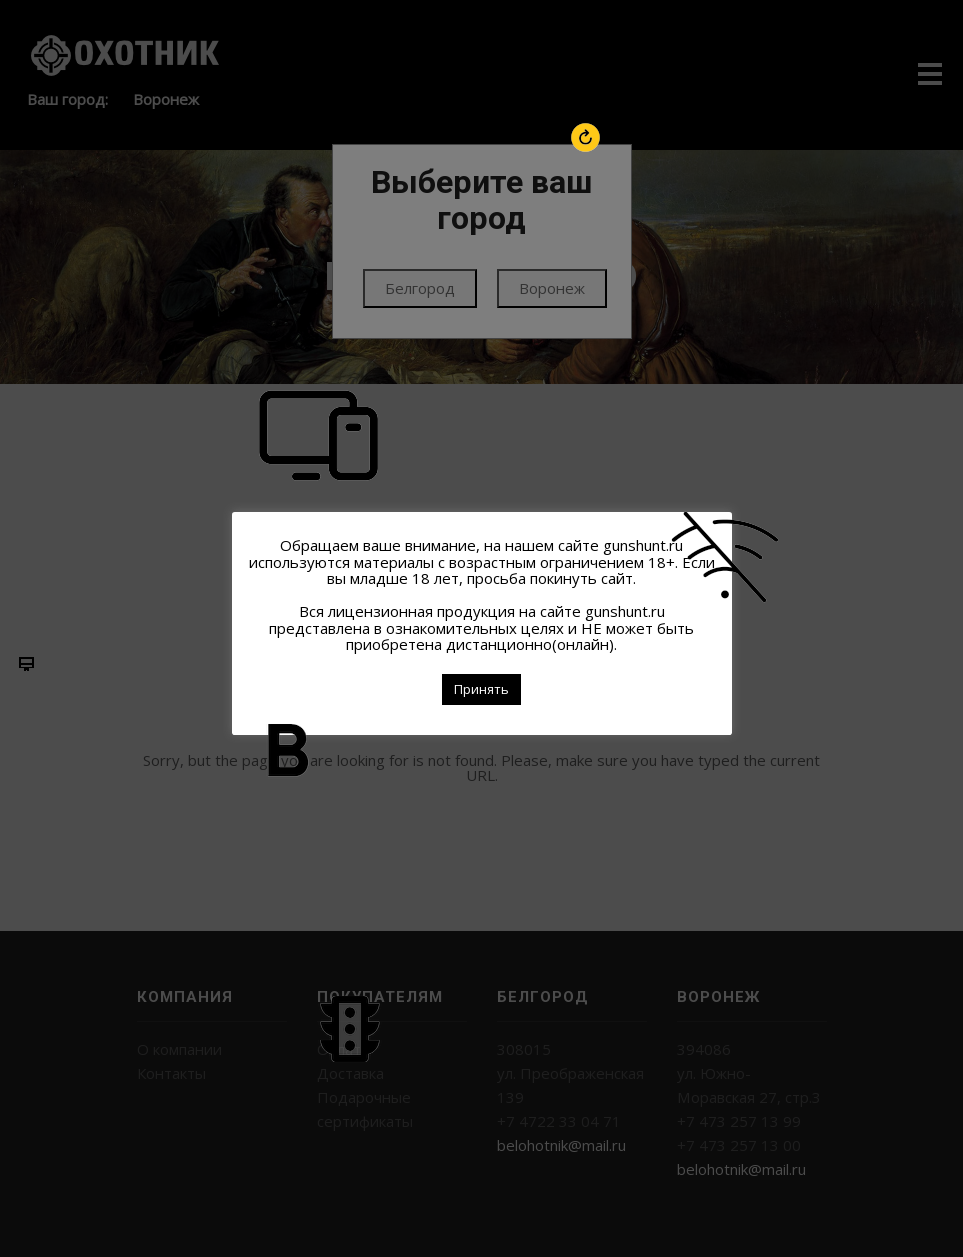  Describe the element at coordinates (26, 664) in the screenshot. I see `view membership card or subscription details` at that location.